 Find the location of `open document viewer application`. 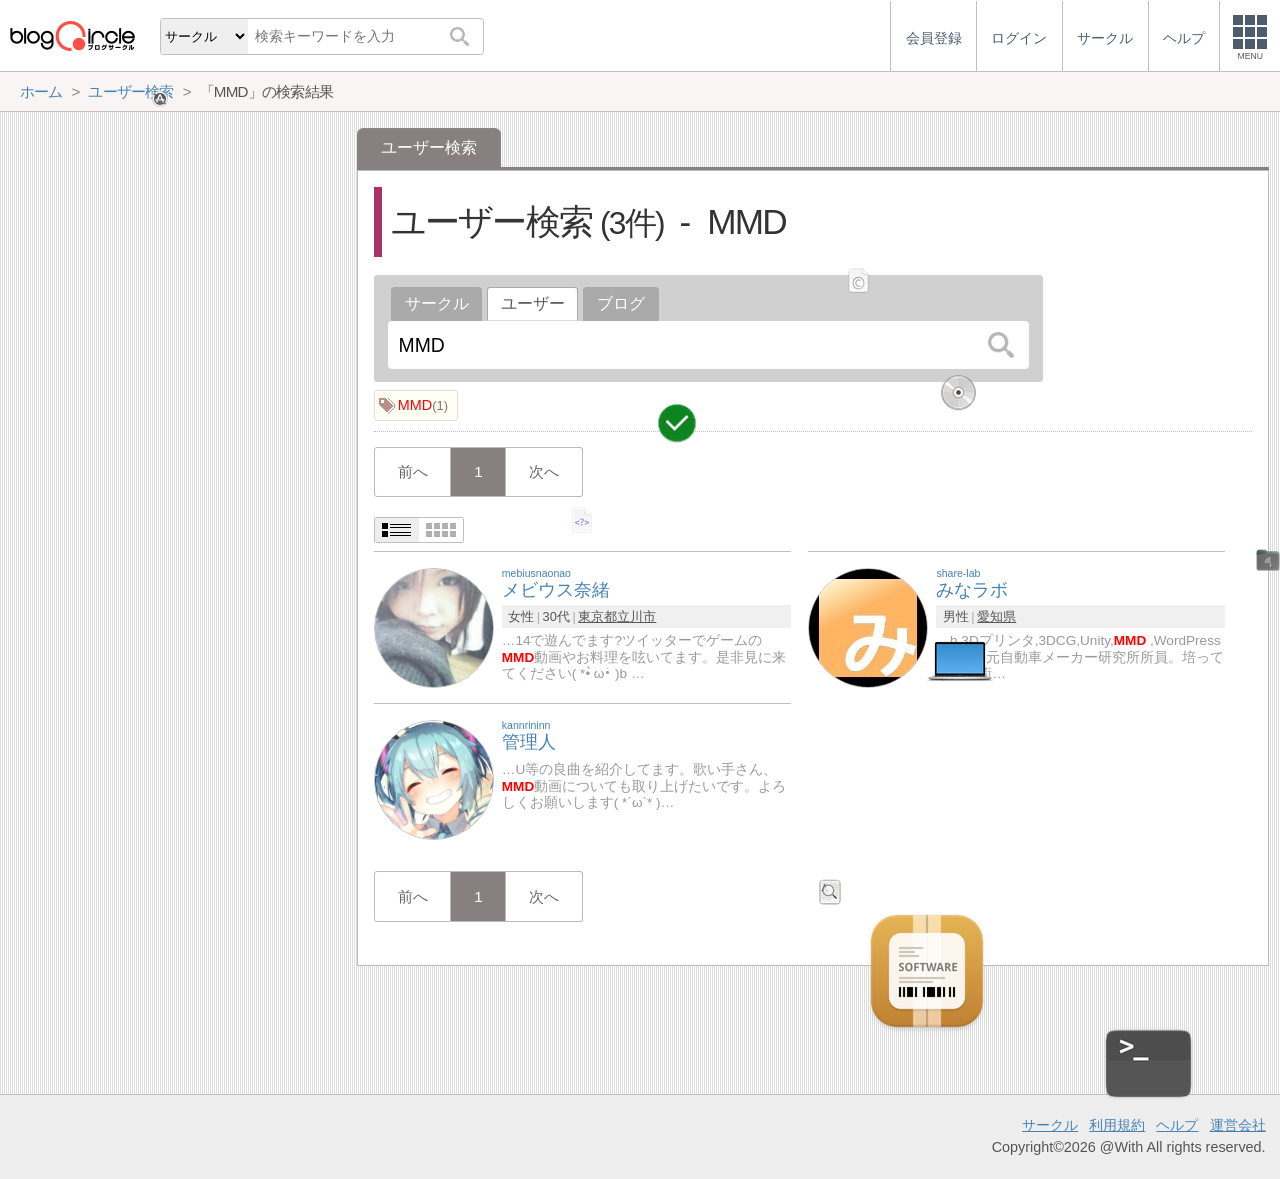

open document viewer application is located at coordinates (830, 892).